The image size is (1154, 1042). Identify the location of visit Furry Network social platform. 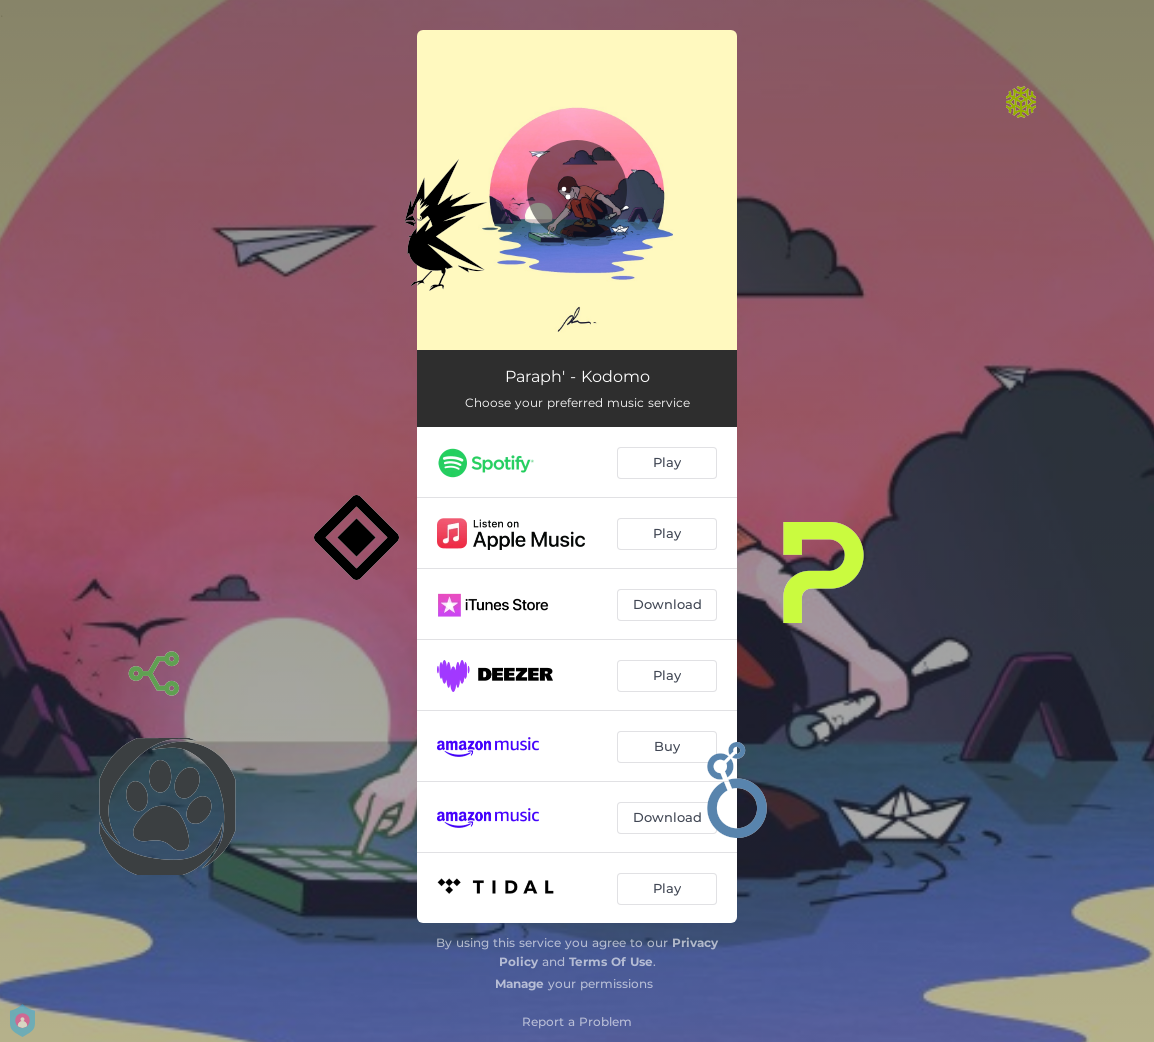
(167, 806).